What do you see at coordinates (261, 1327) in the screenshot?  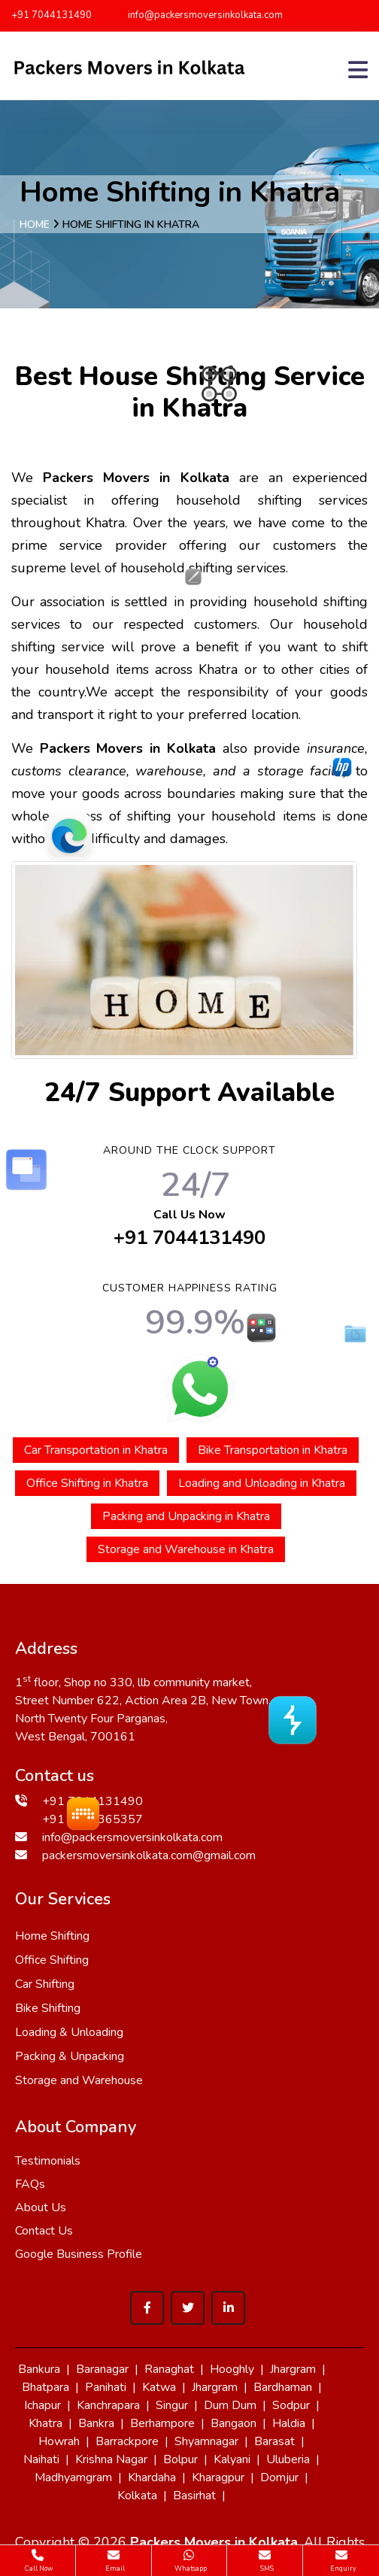 I see `open Boatswain app for Elgato Stream Deck control` at bounding box center [261, 1327].